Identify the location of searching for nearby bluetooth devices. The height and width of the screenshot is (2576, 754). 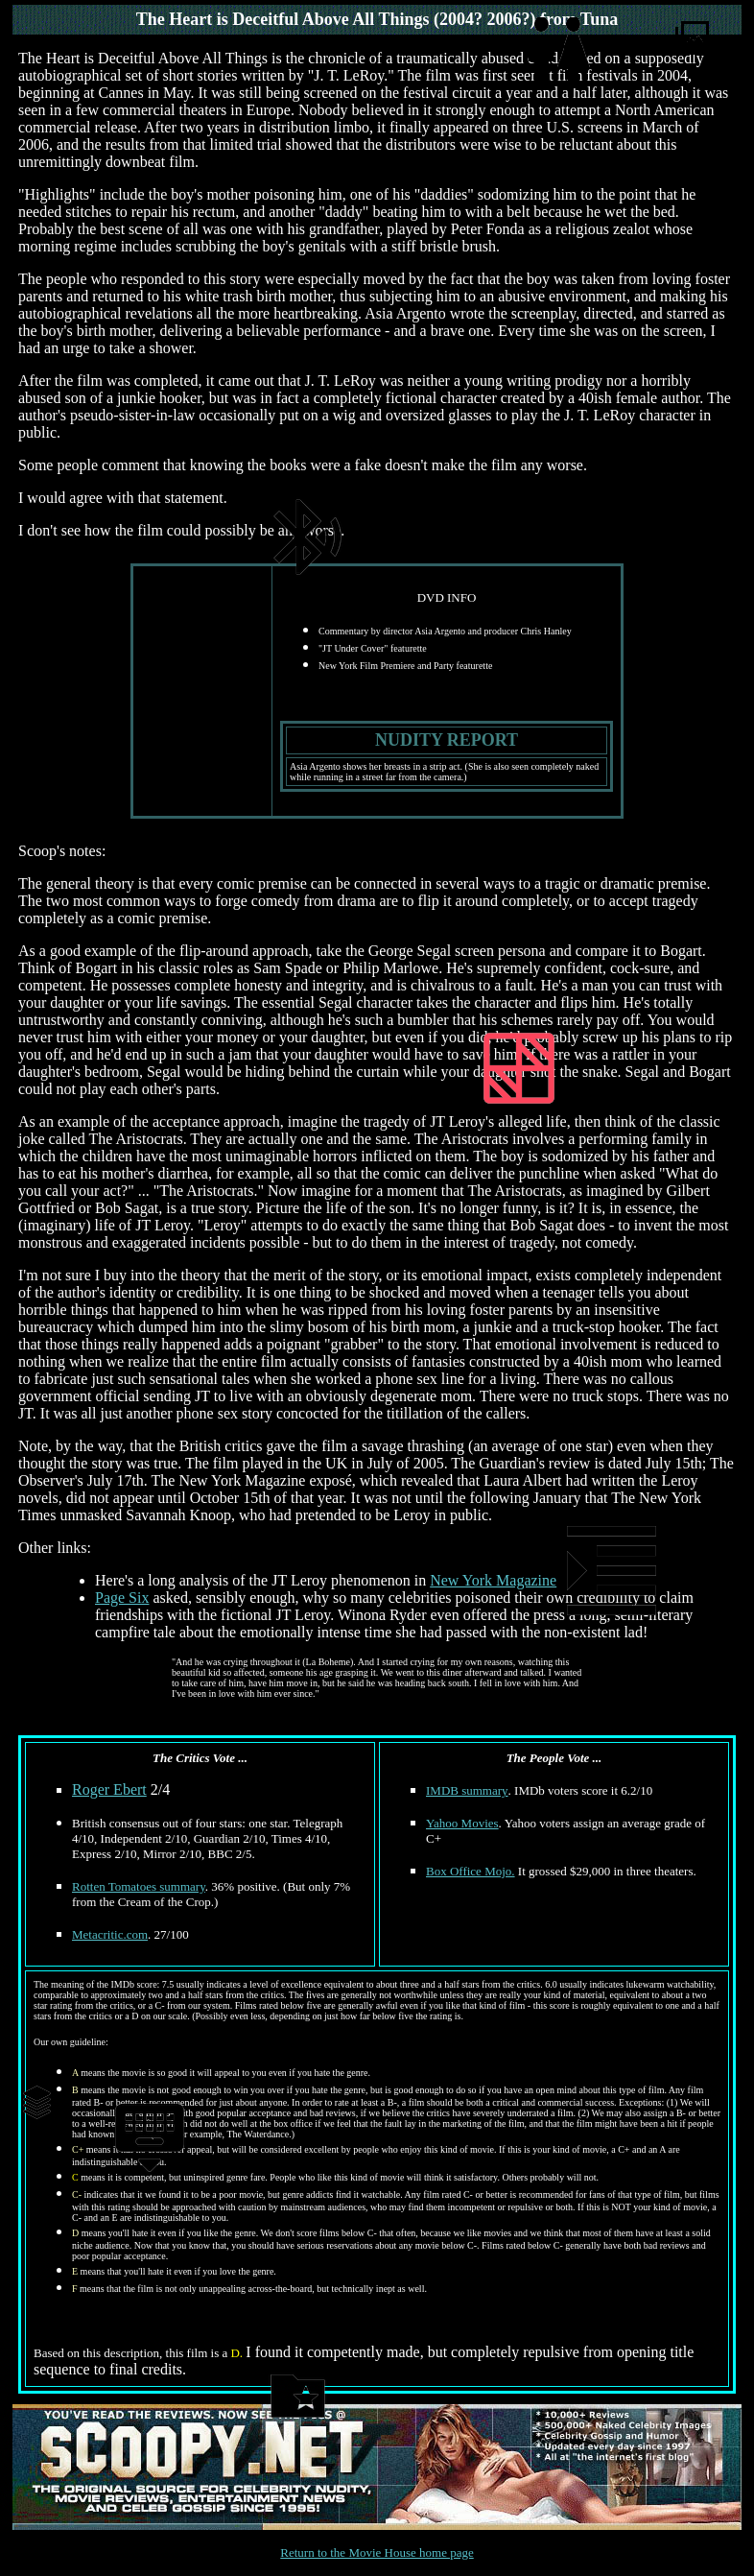
(307, 537).